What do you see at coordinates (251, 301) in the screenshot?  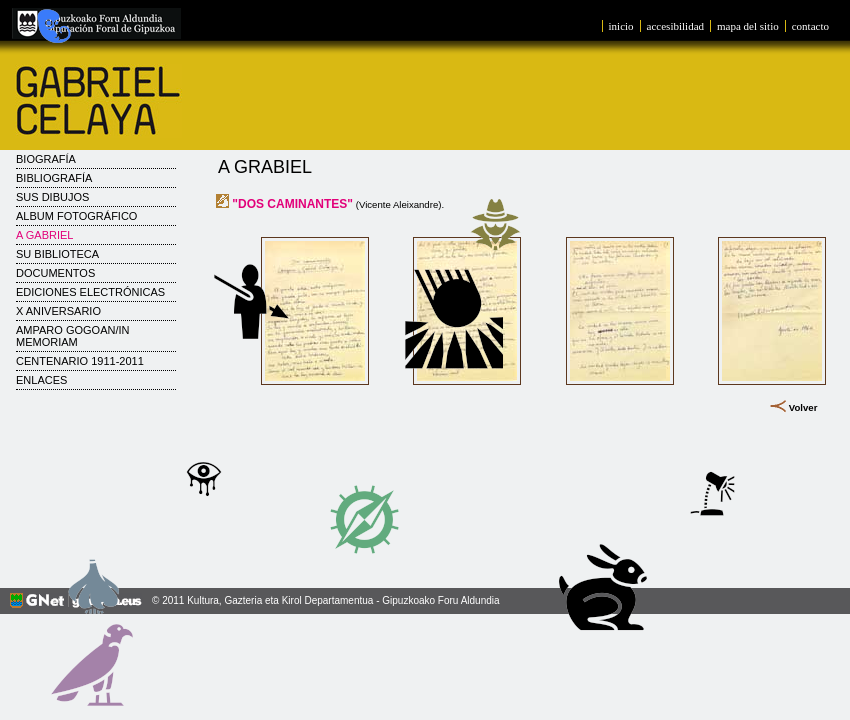 I see `indicates a piercing or stabbing attack in a game` at bounding box center [251, 301].